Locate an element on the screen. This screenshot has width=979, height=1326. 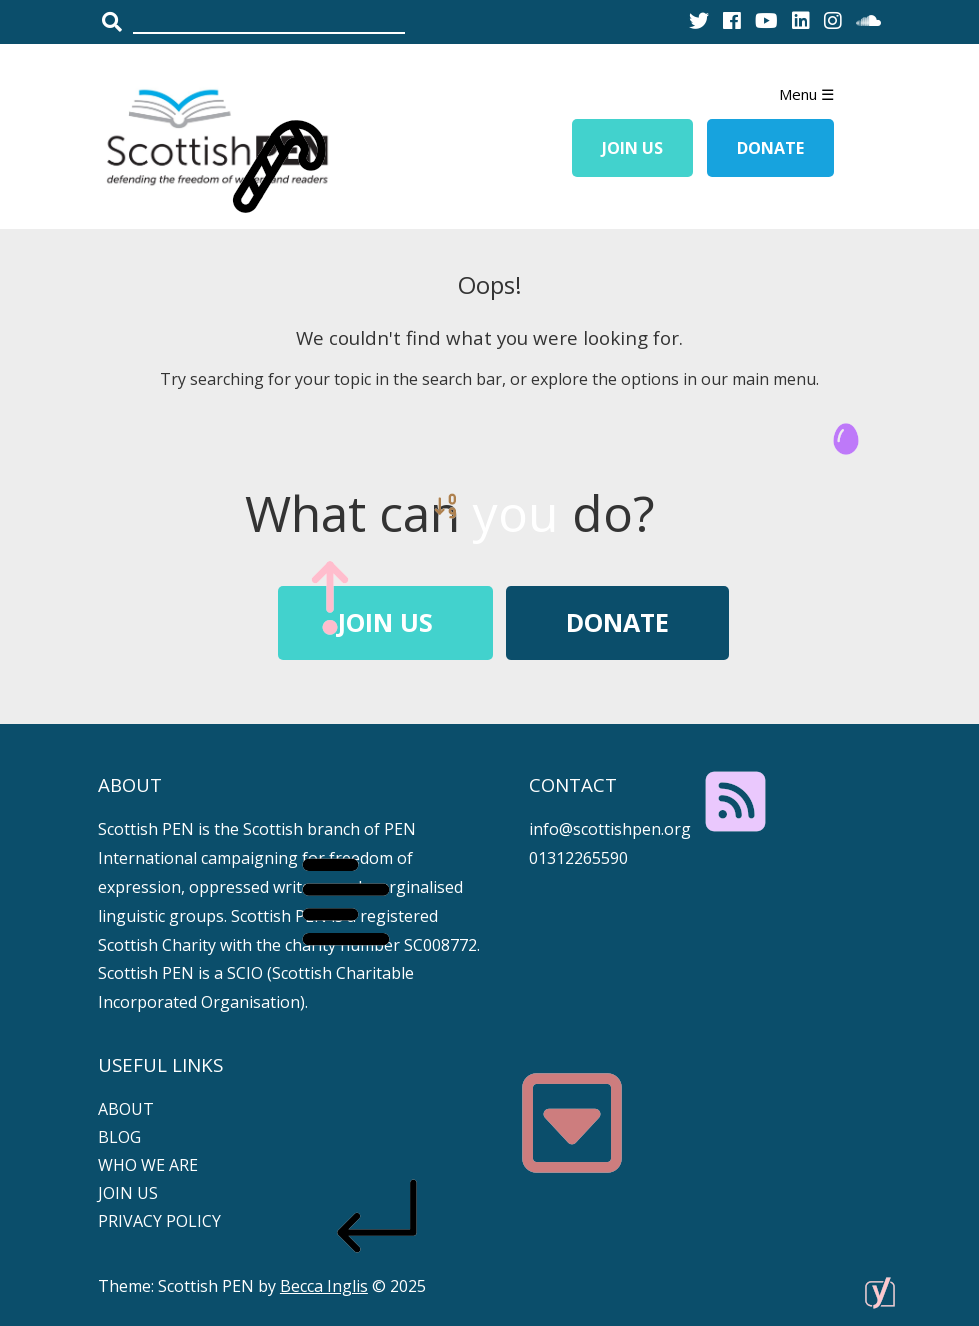
indicates food or breakfast-related content is located at coordinates (846, 439).